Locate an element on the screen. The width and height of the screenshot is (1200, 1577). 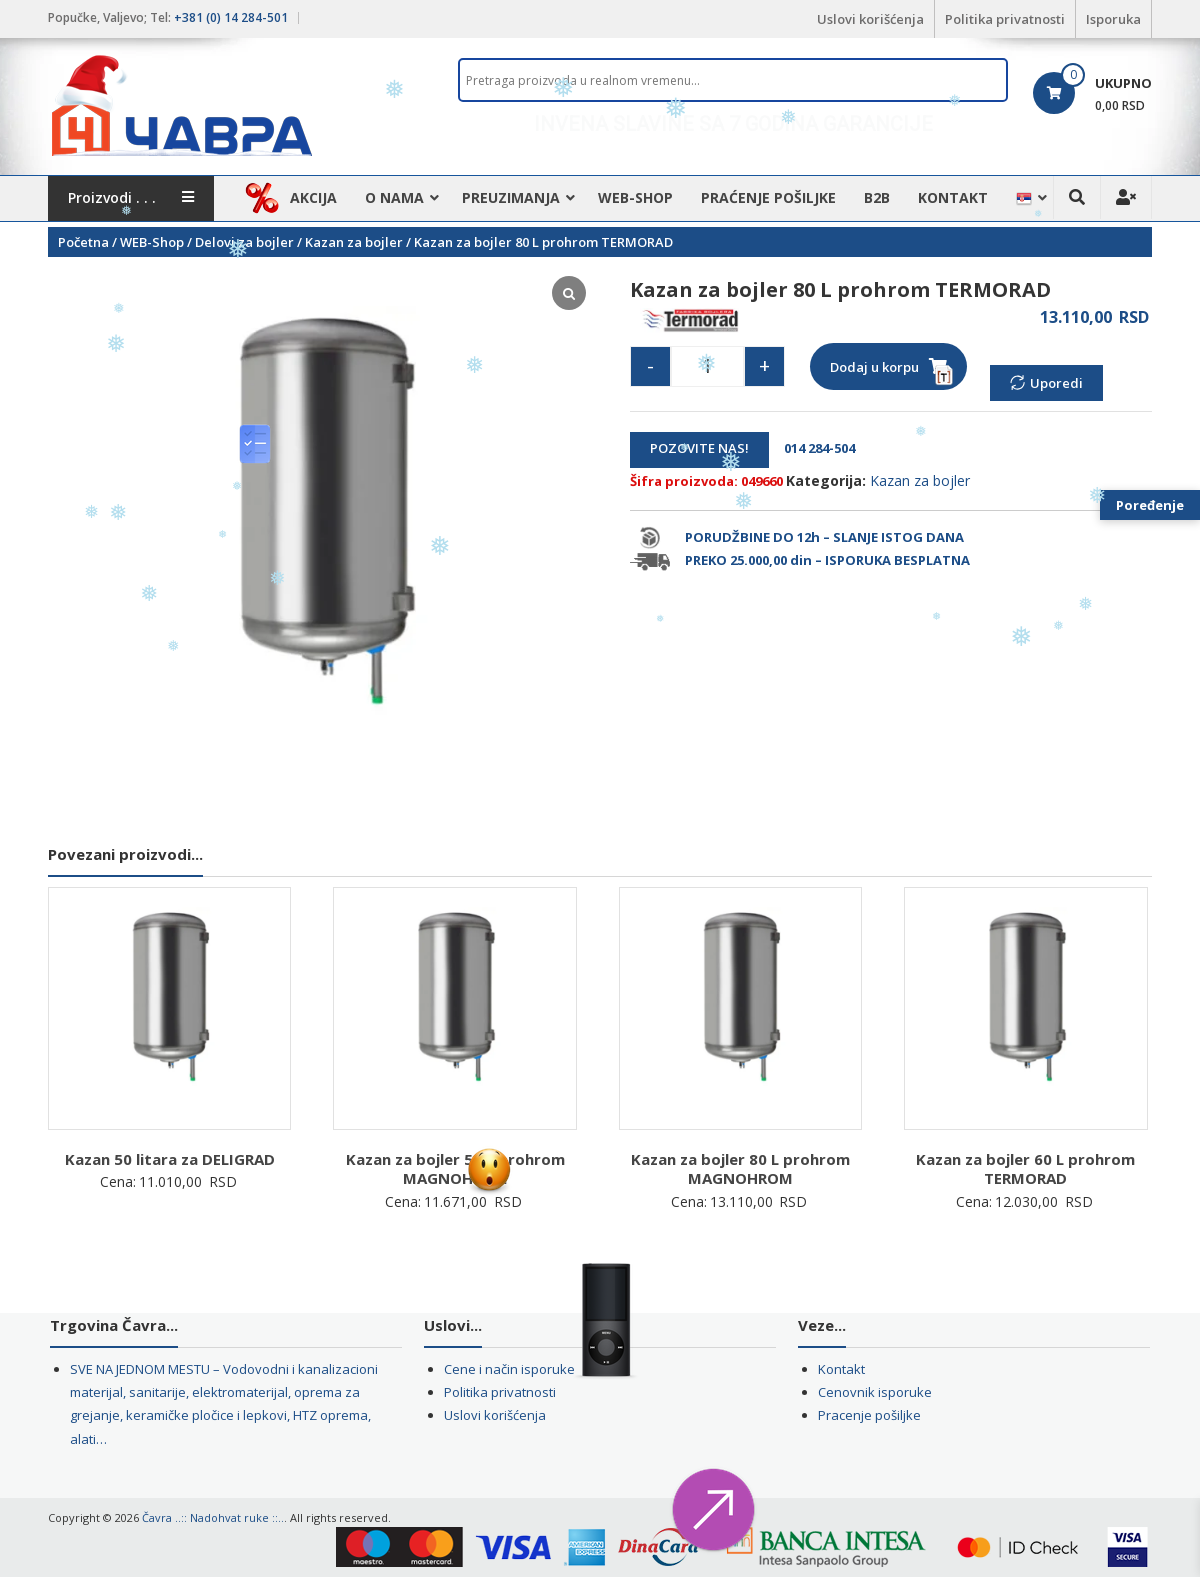
open the to-do list app is located at coordinates (255, 444).